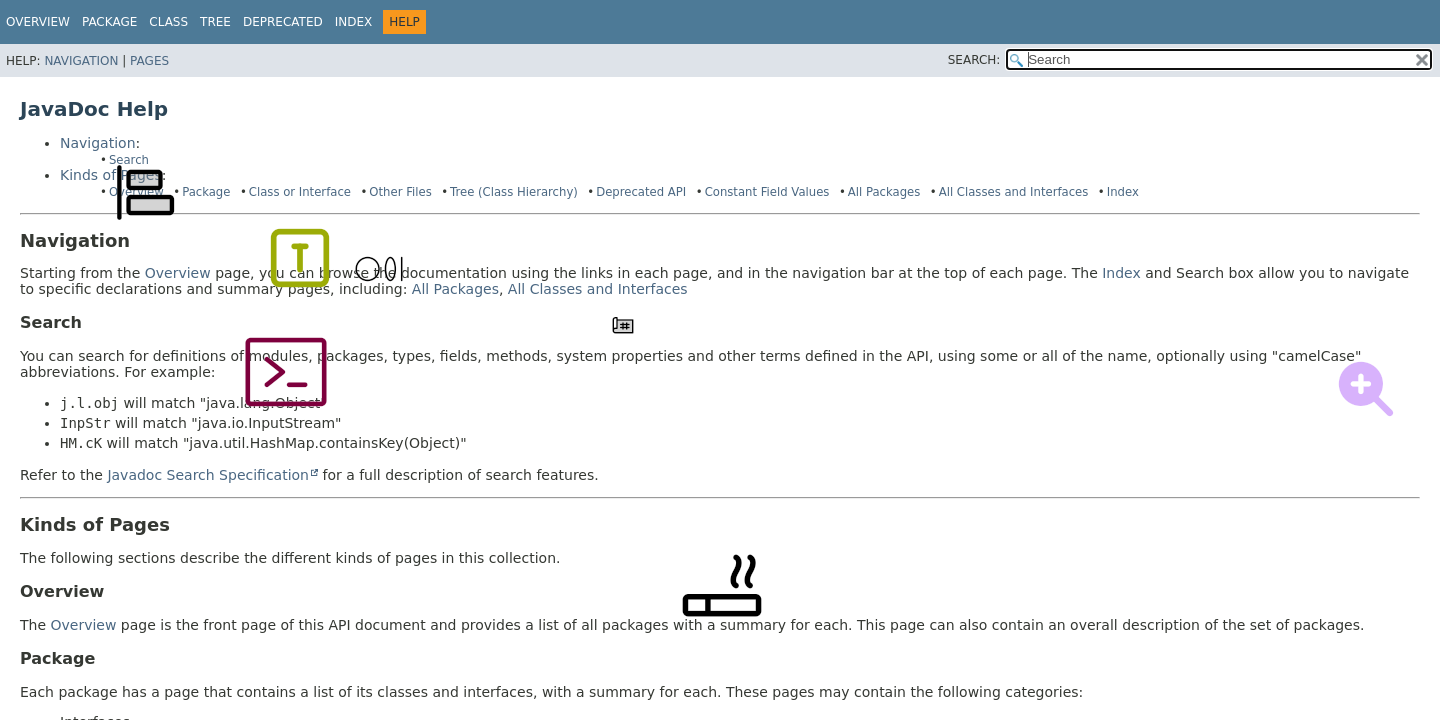 This screenshot has width=1440, height=720. Describe the element at coordinates (722, 594) in the screenshot. I see `indicates a designated smoking area` at that location.